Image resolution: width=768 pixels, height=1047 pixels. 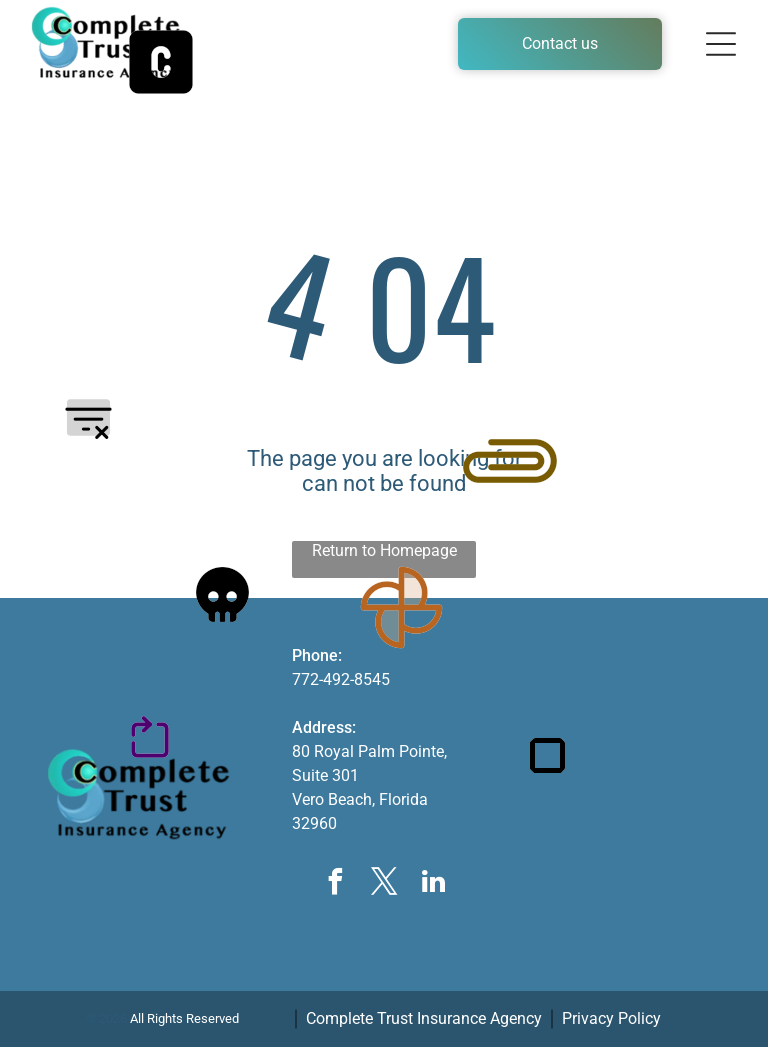 I want to click on crop image to square aspect ratio, so click(x=547, y=755).